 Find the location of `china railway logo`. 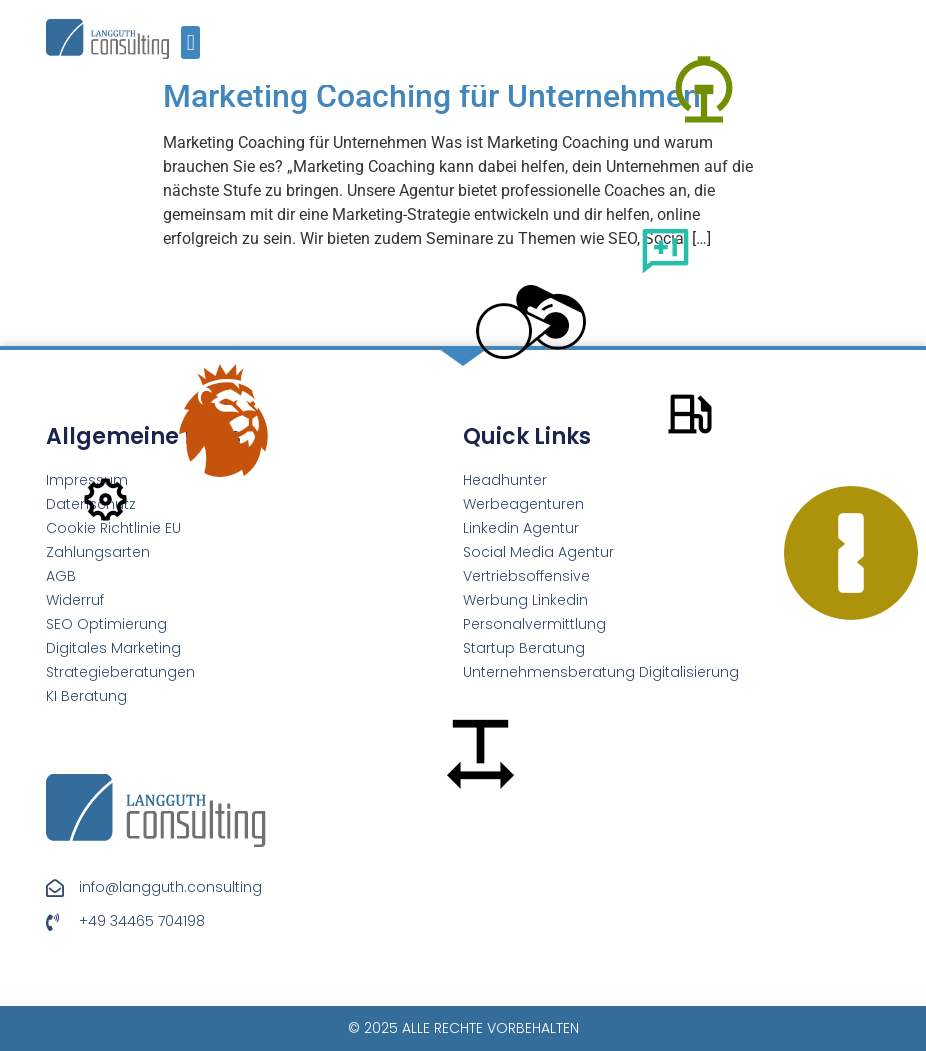

china railway logo is located at coordinates (704, 91).